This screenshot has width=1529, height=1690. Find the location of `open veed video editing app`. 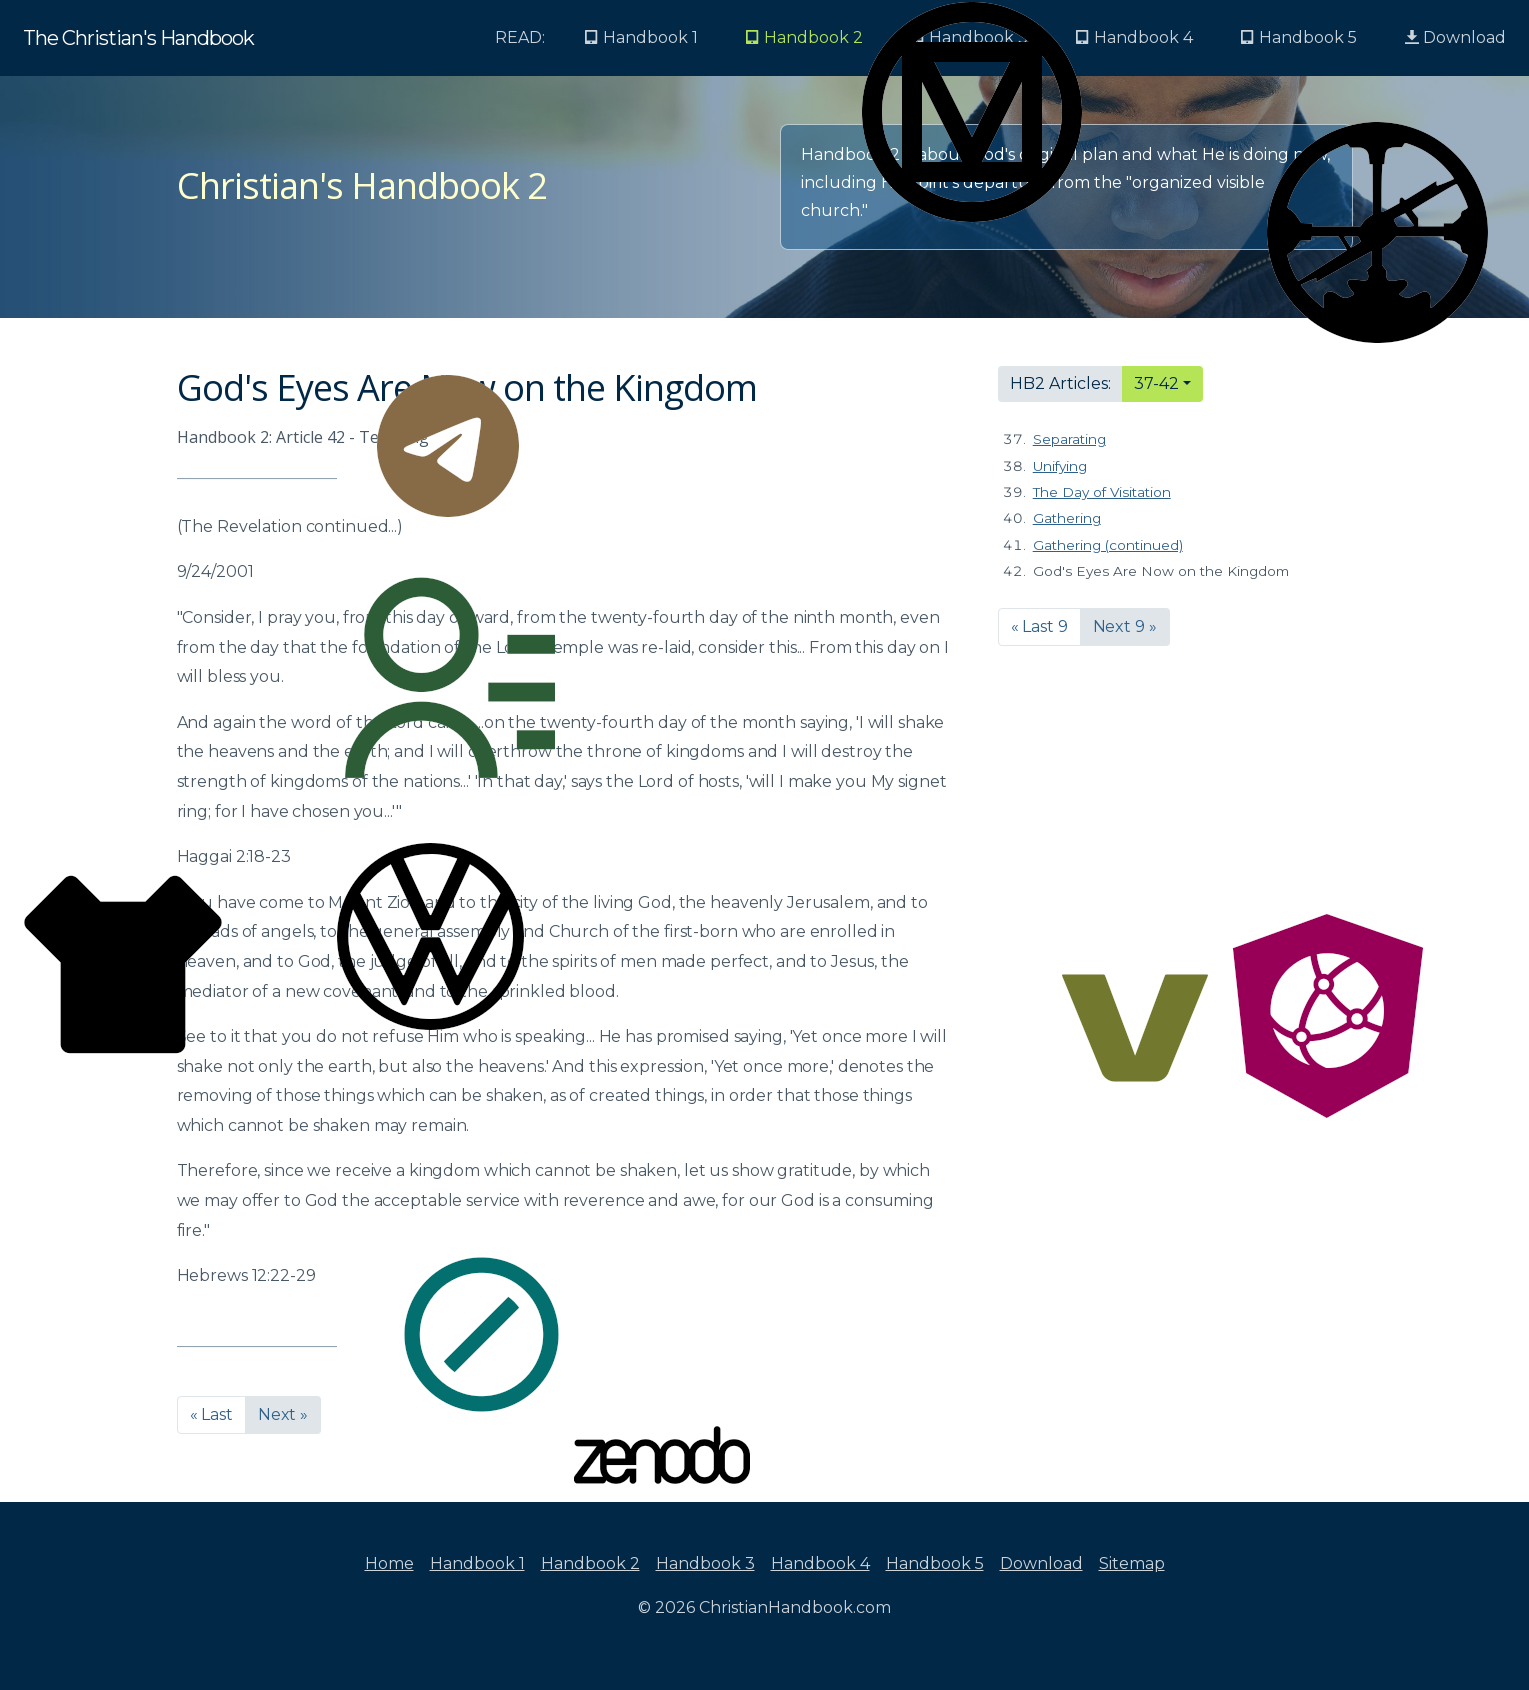

open veed video editing app is located at coordinates (1135, 1028).